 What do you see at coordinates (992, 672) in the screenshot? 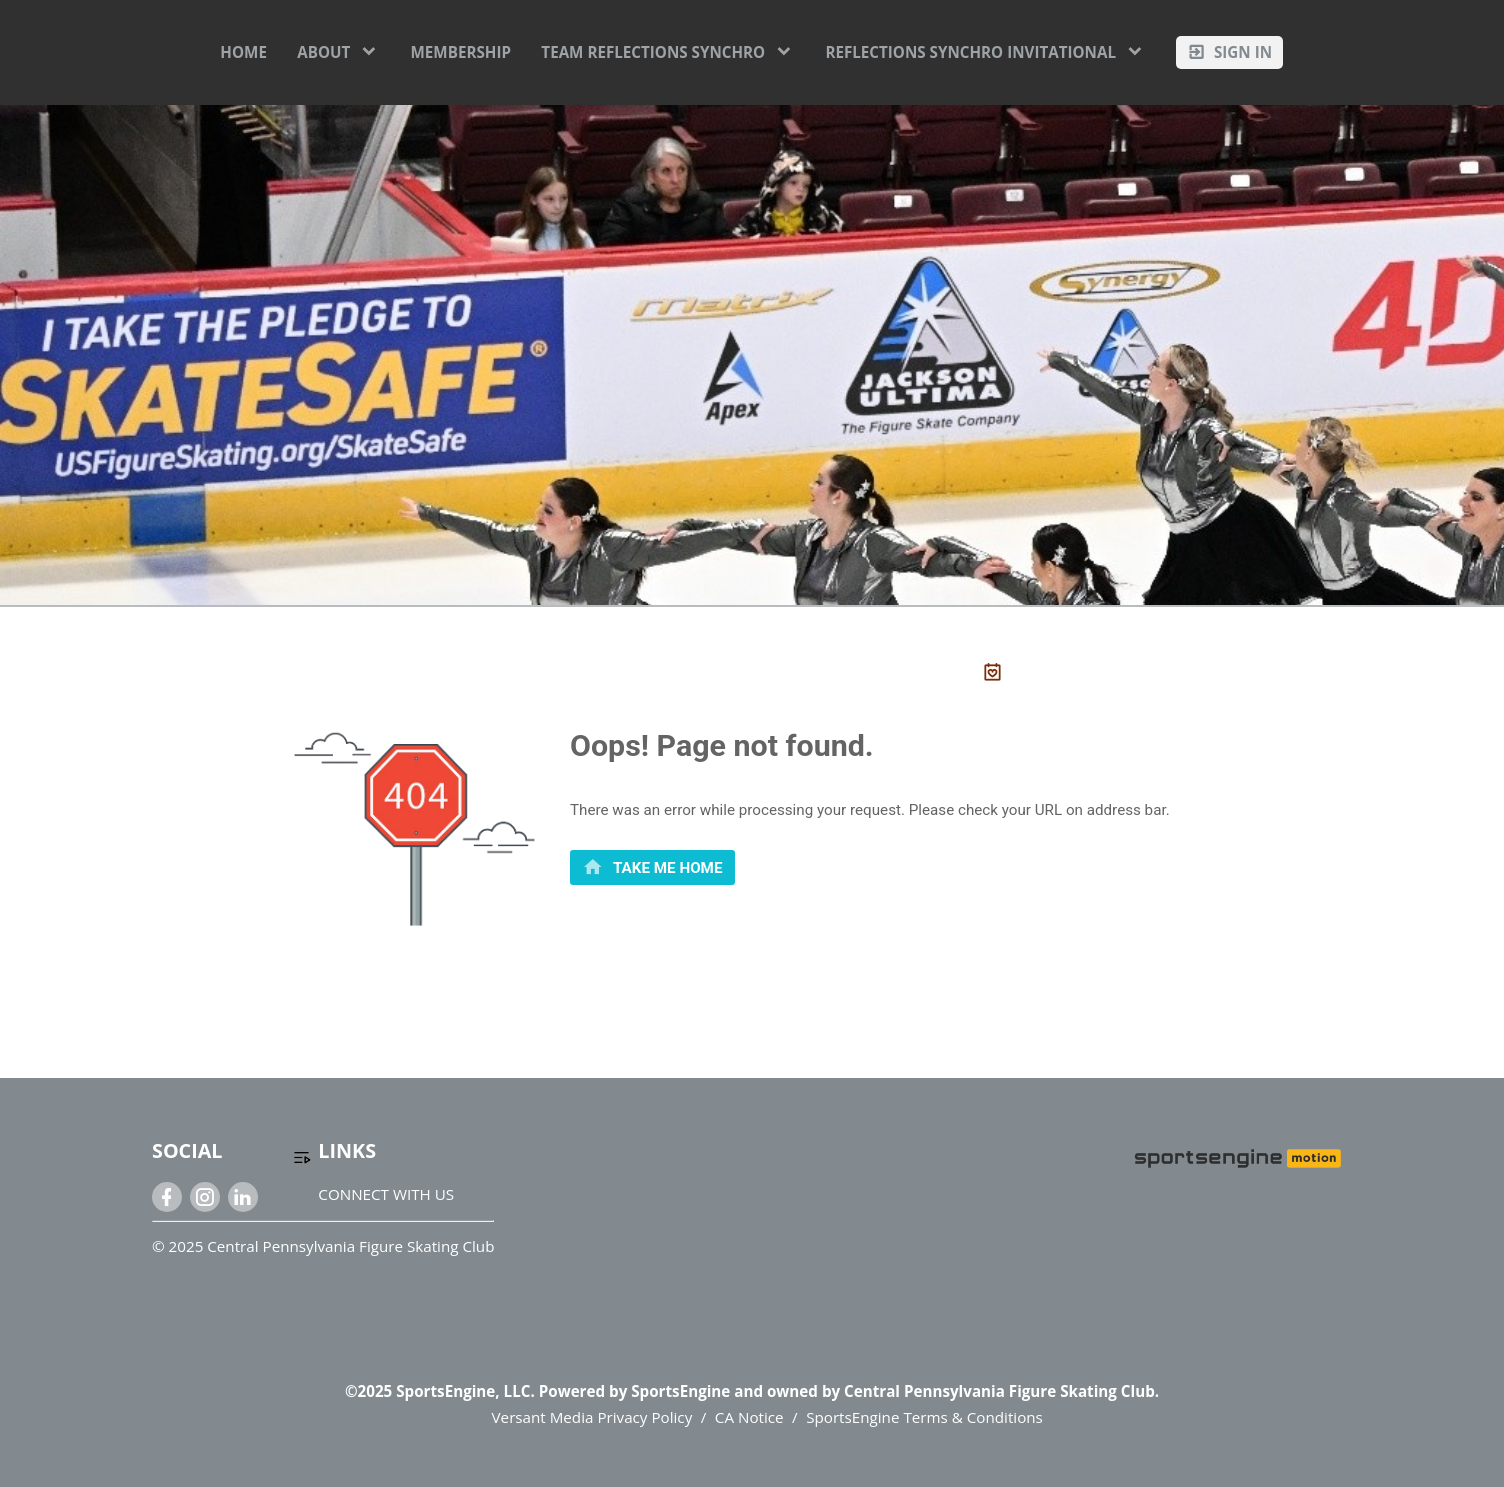
I see `view favorite or loved events` at bounding box center [992, 672].